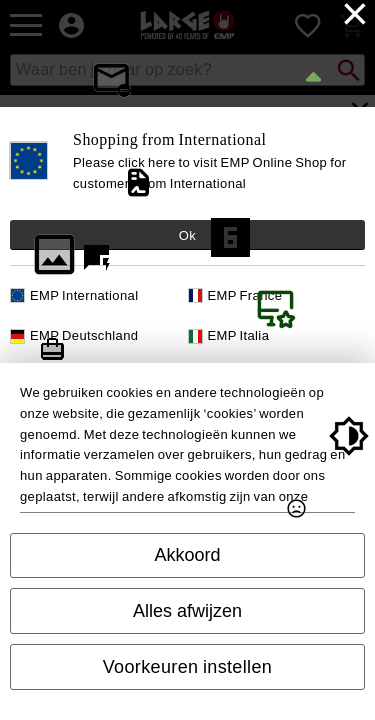 The image size is (375, 720). Describe the element at coordinates (275, 308) in the screenshot. I see `mark this device as a favorite` at that location.